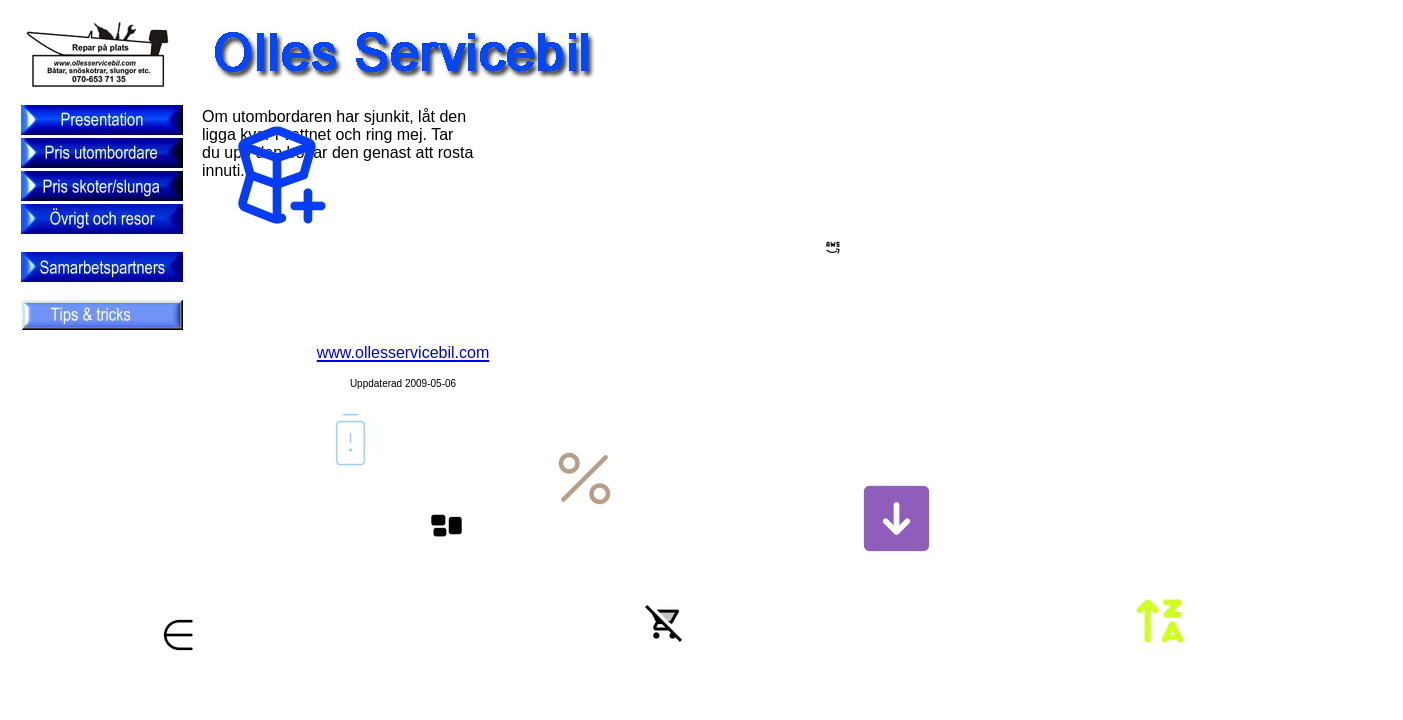  What do you see at coordinates (446, 524) in the screenshot?
I see `view grouped elements or components` at bounding box center [446, 524].